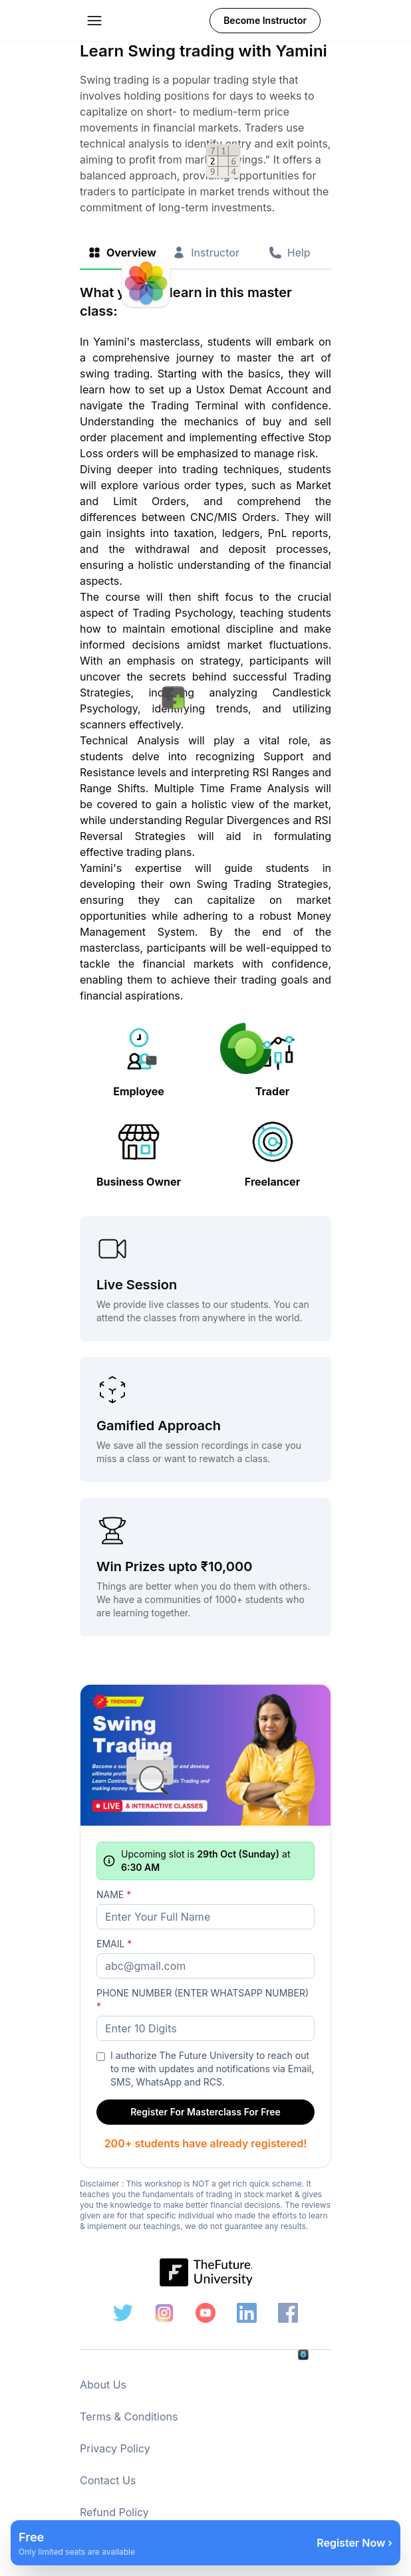  What do you see at coordinates (173, 697) in the screenshot?
I see `open browser extensions manager` at bounding box center [173, 697].